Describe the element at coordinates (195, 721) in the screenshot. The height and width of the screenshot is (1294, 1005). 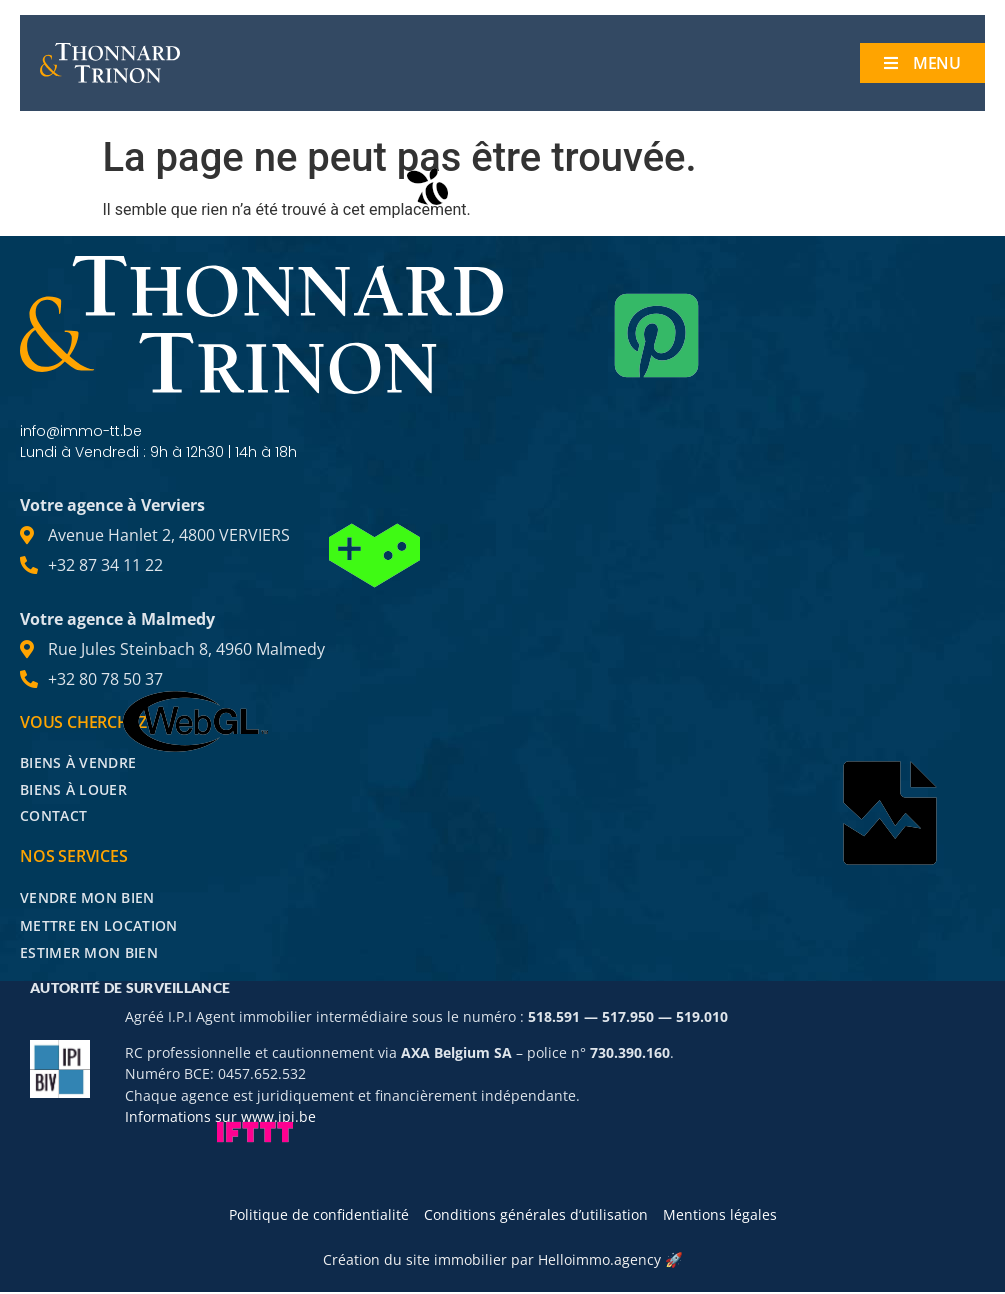
I see `WebGL technology logo` at that location.